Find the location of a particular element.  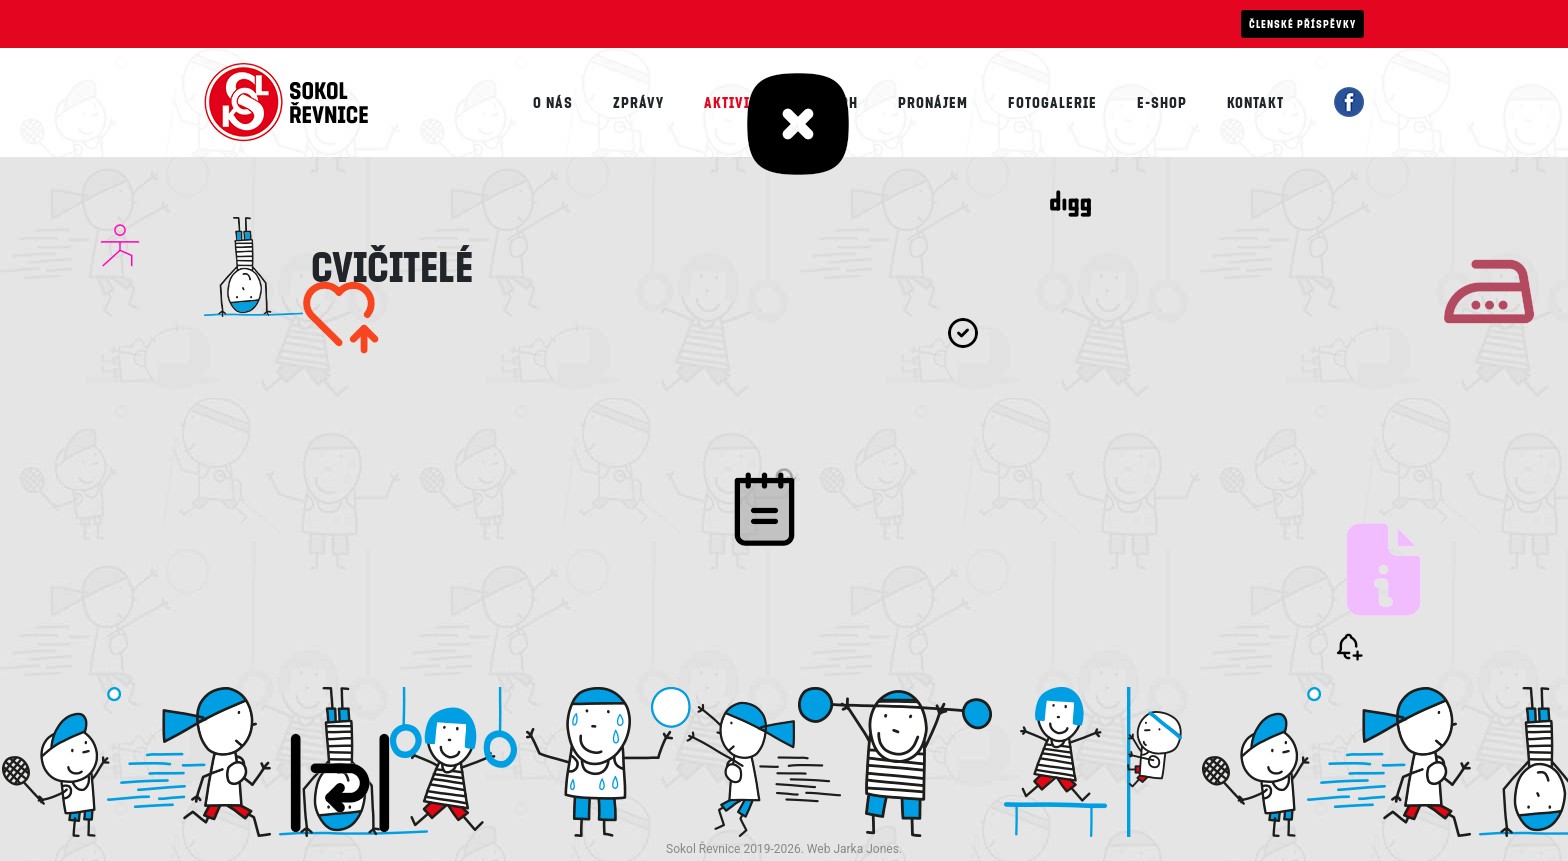

wrap text to column width is located at coordinates (340, 783).